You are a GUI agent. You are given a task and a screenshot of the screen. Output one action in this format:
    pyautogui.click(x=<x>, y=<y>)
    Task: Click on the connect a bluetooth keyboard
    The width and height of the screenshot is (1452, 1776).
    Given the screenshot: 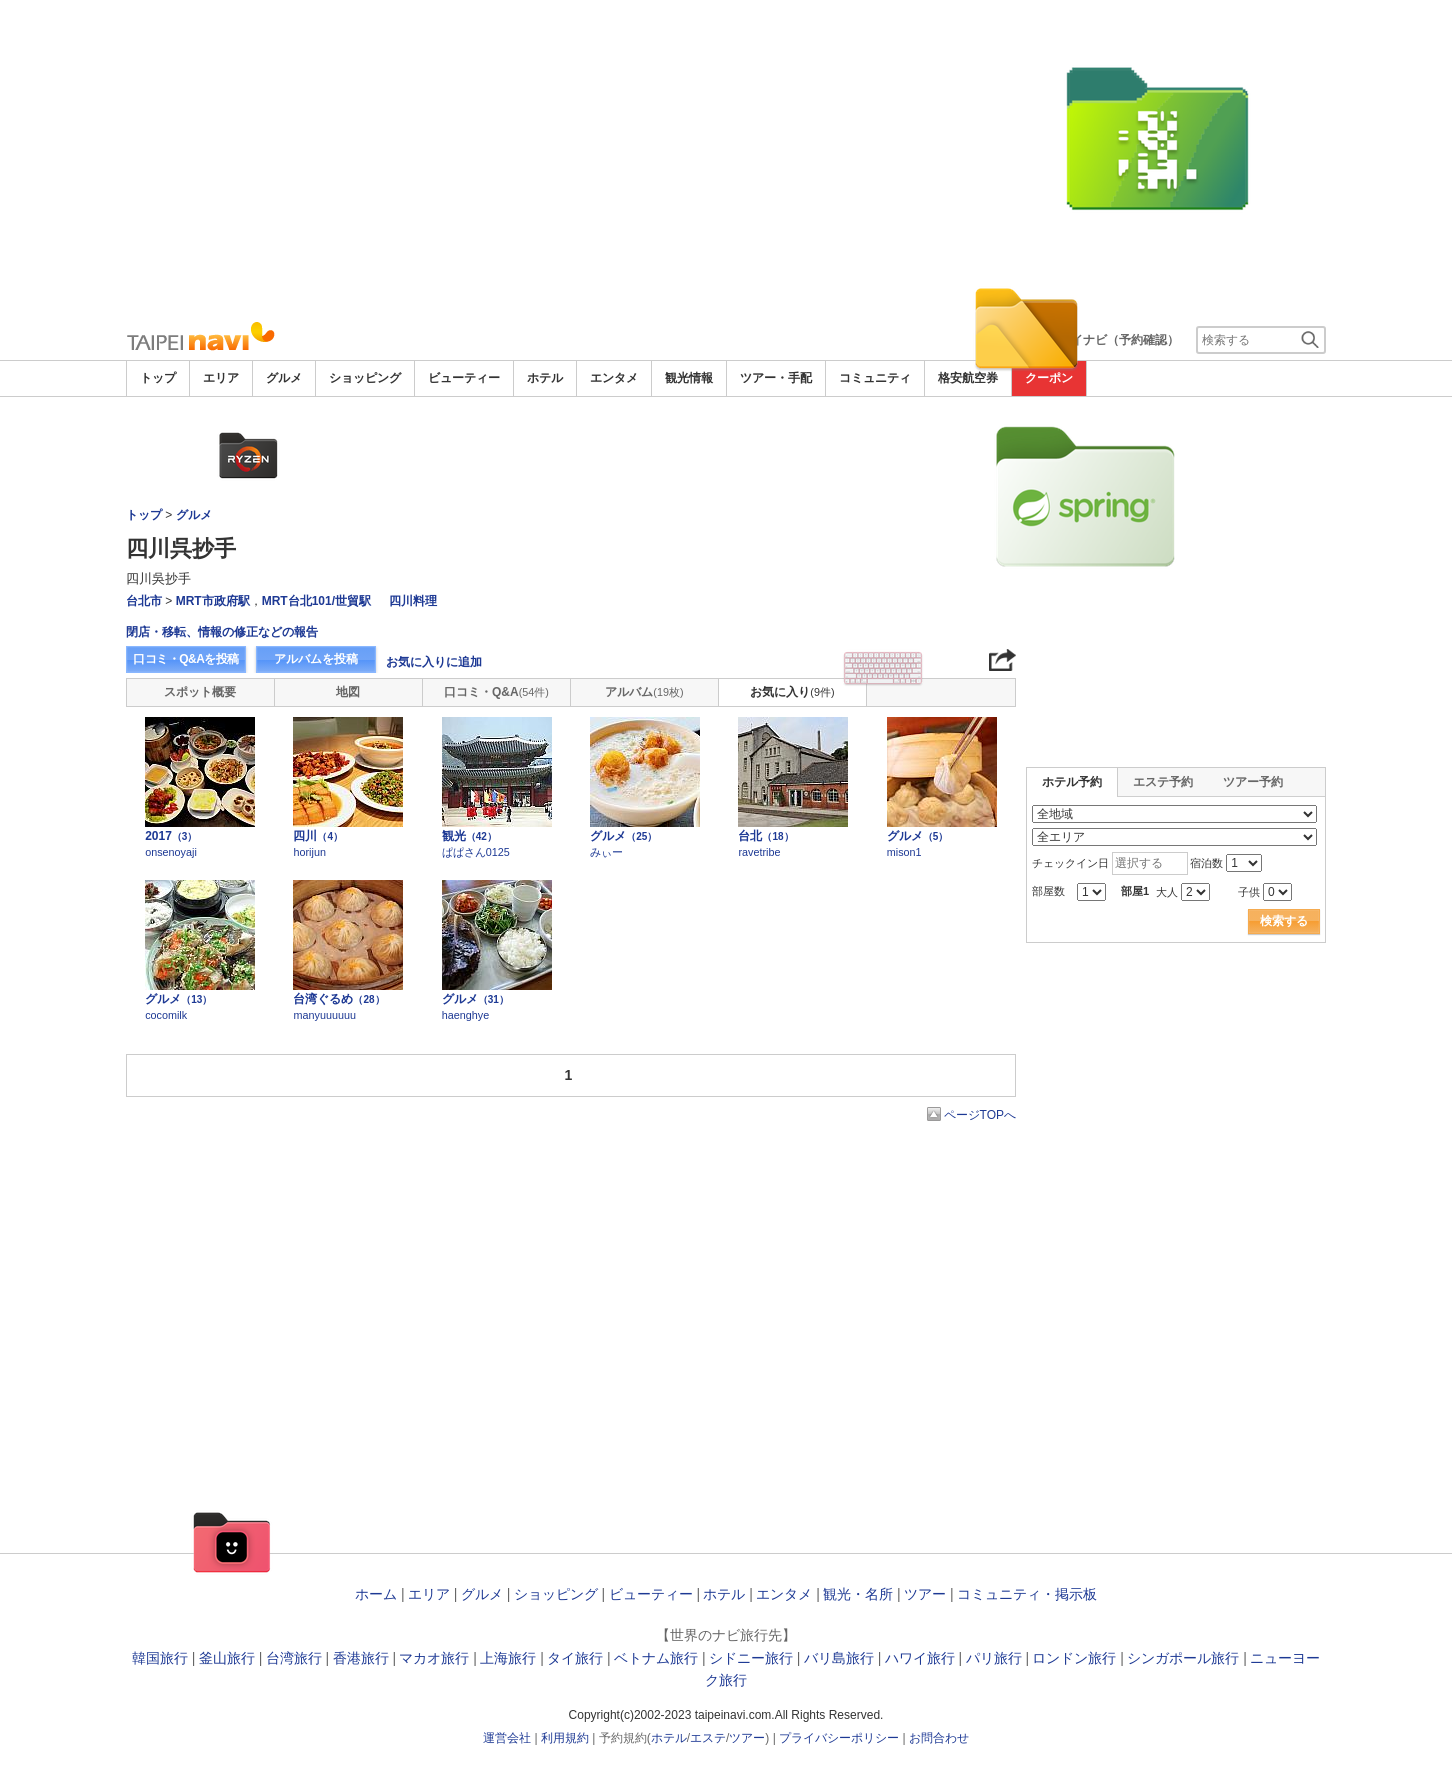 What is the action you would take?
    pyautogui.click(x=883, y=668)
    